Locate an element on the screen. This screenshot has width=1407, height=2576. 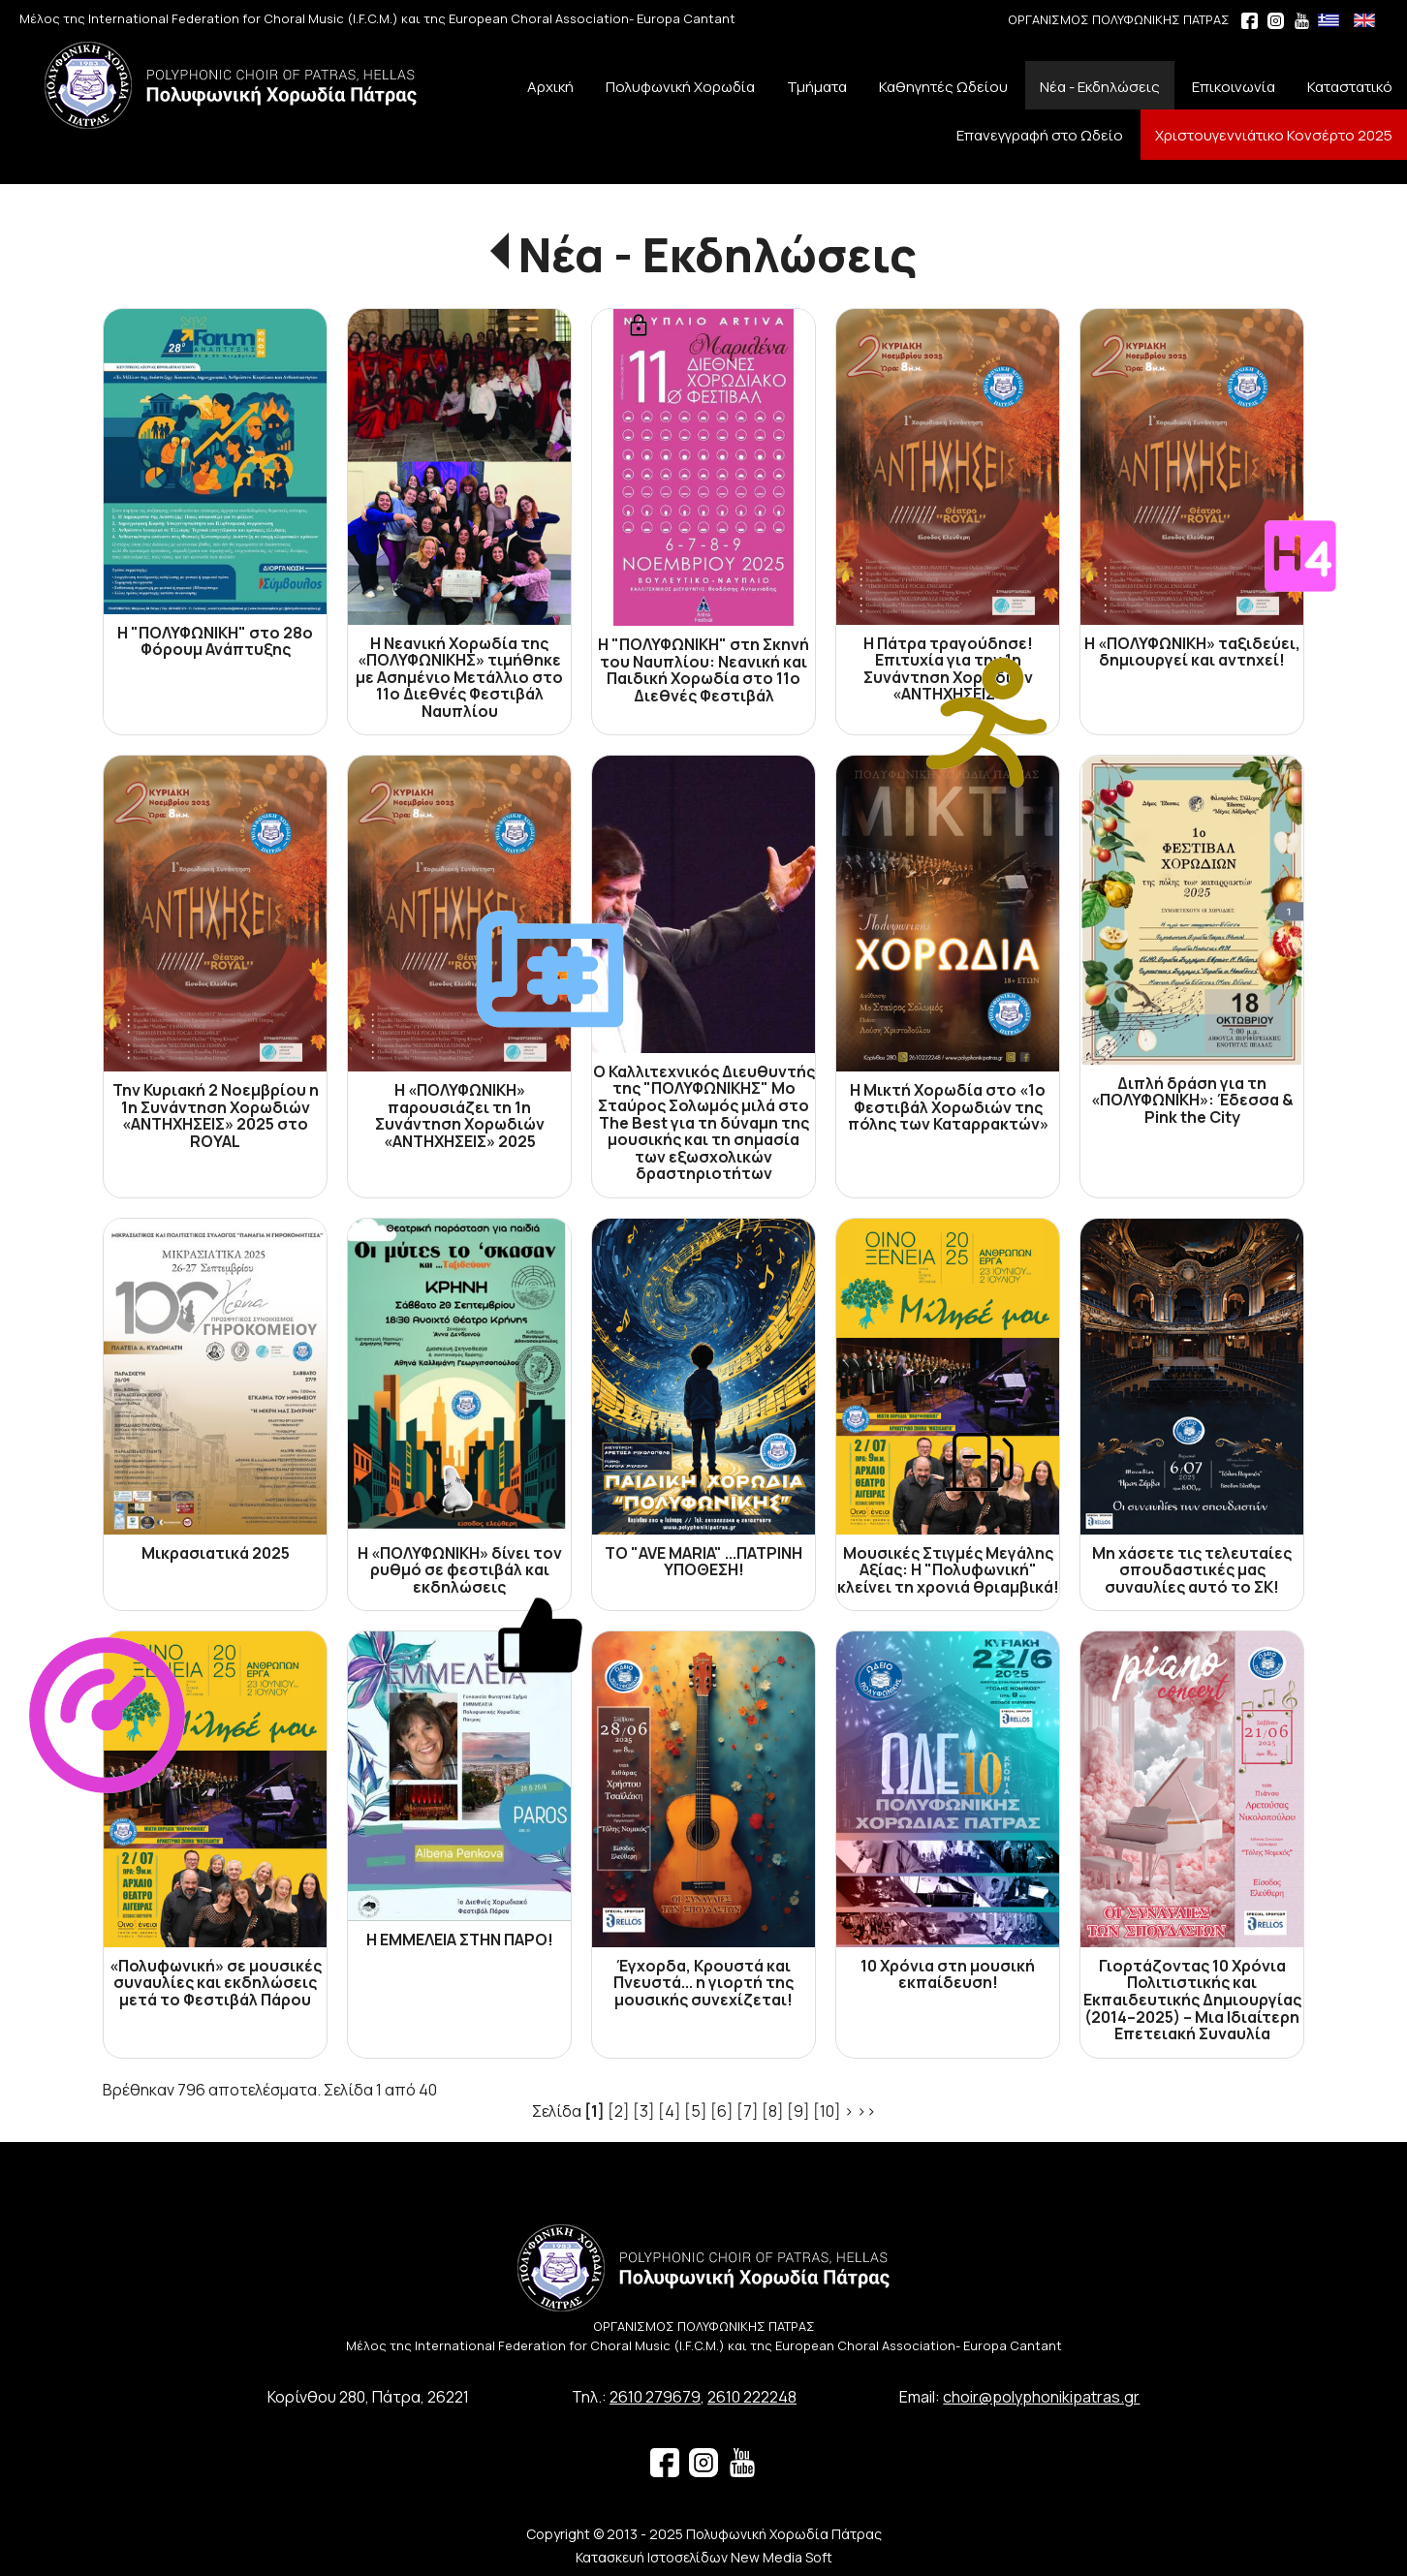
start a running or fitness activity is located at coordinates (988, 720).